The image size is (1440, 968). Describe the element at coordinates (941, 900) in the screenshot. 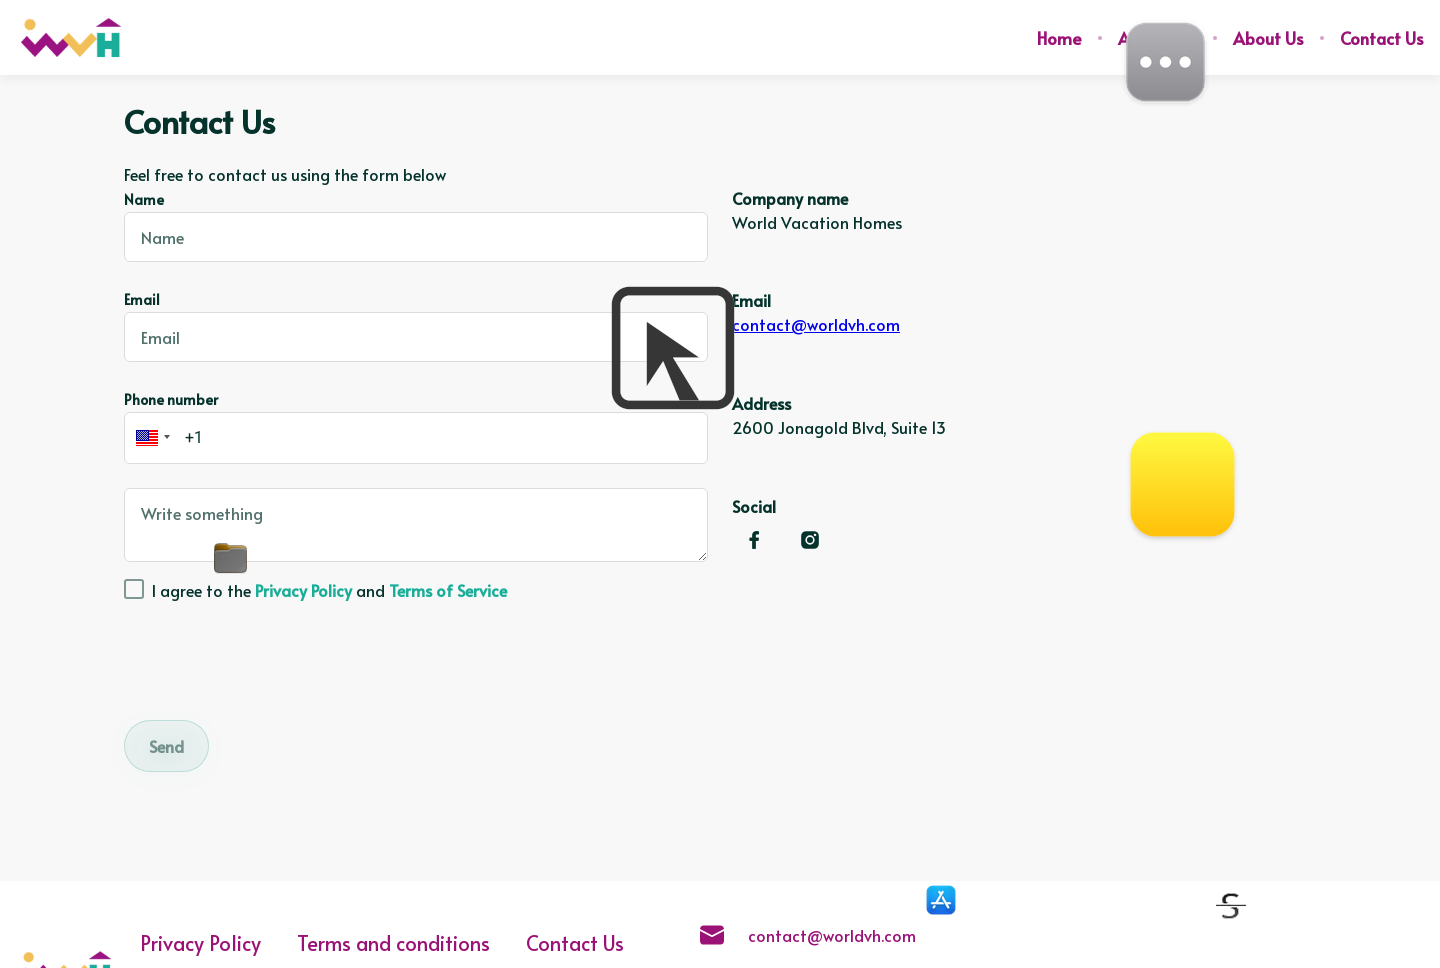

I see `open the App Store to browse and download apps` at that location.